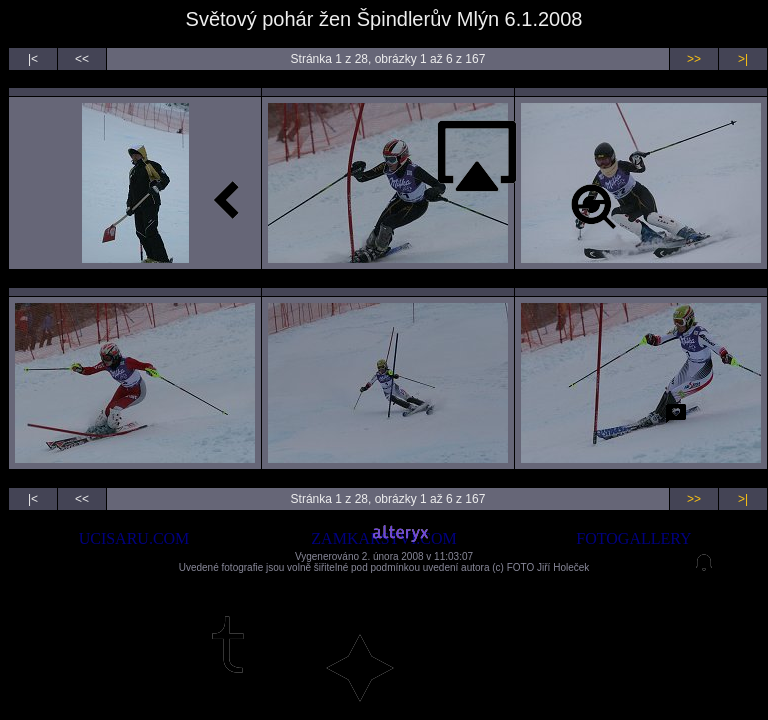  What do you see at coordinates (593, 206) in the screenshot?
I see `find and replace text or content` at bounding box center [593, 206].